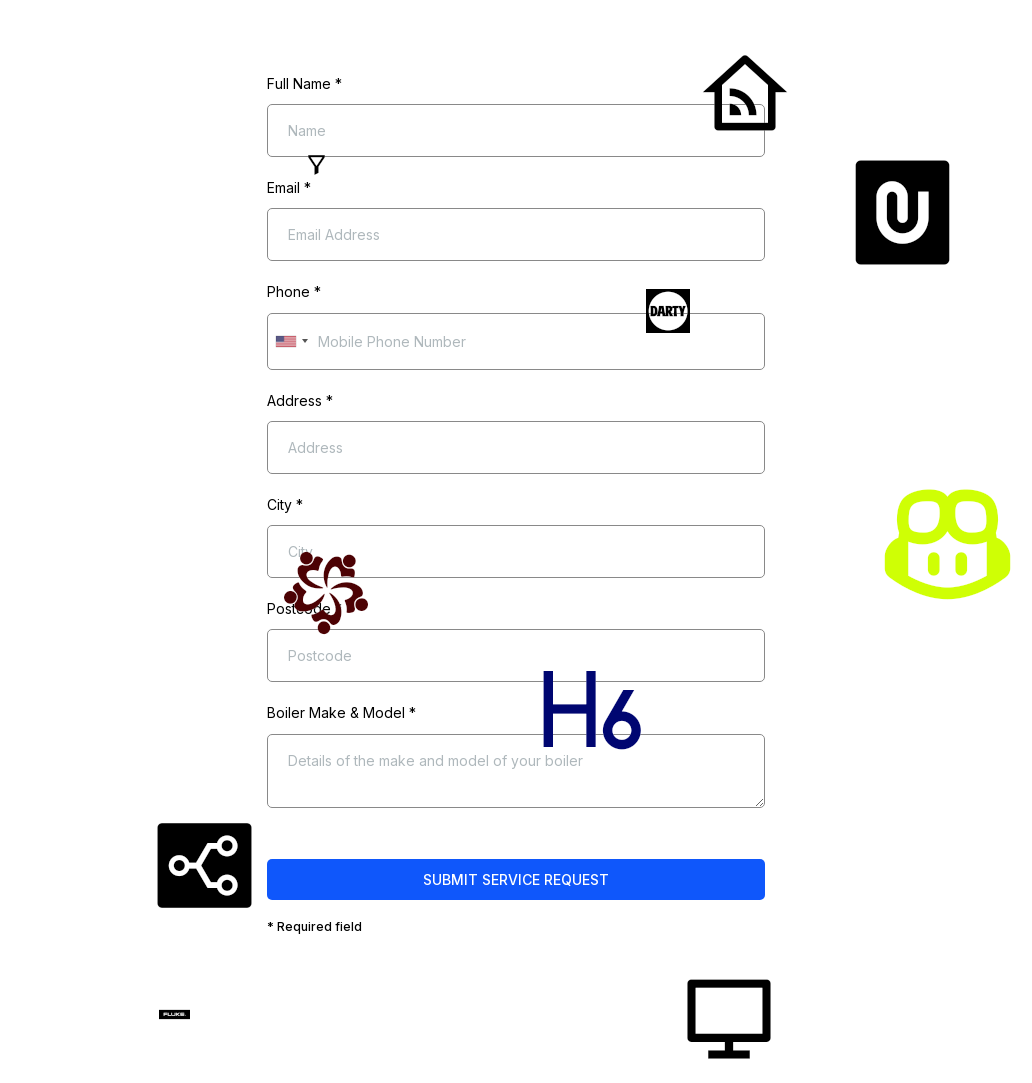 This screenshot has height=1083, width=1032. I want to click on view on StackShare, so click(204, 865).